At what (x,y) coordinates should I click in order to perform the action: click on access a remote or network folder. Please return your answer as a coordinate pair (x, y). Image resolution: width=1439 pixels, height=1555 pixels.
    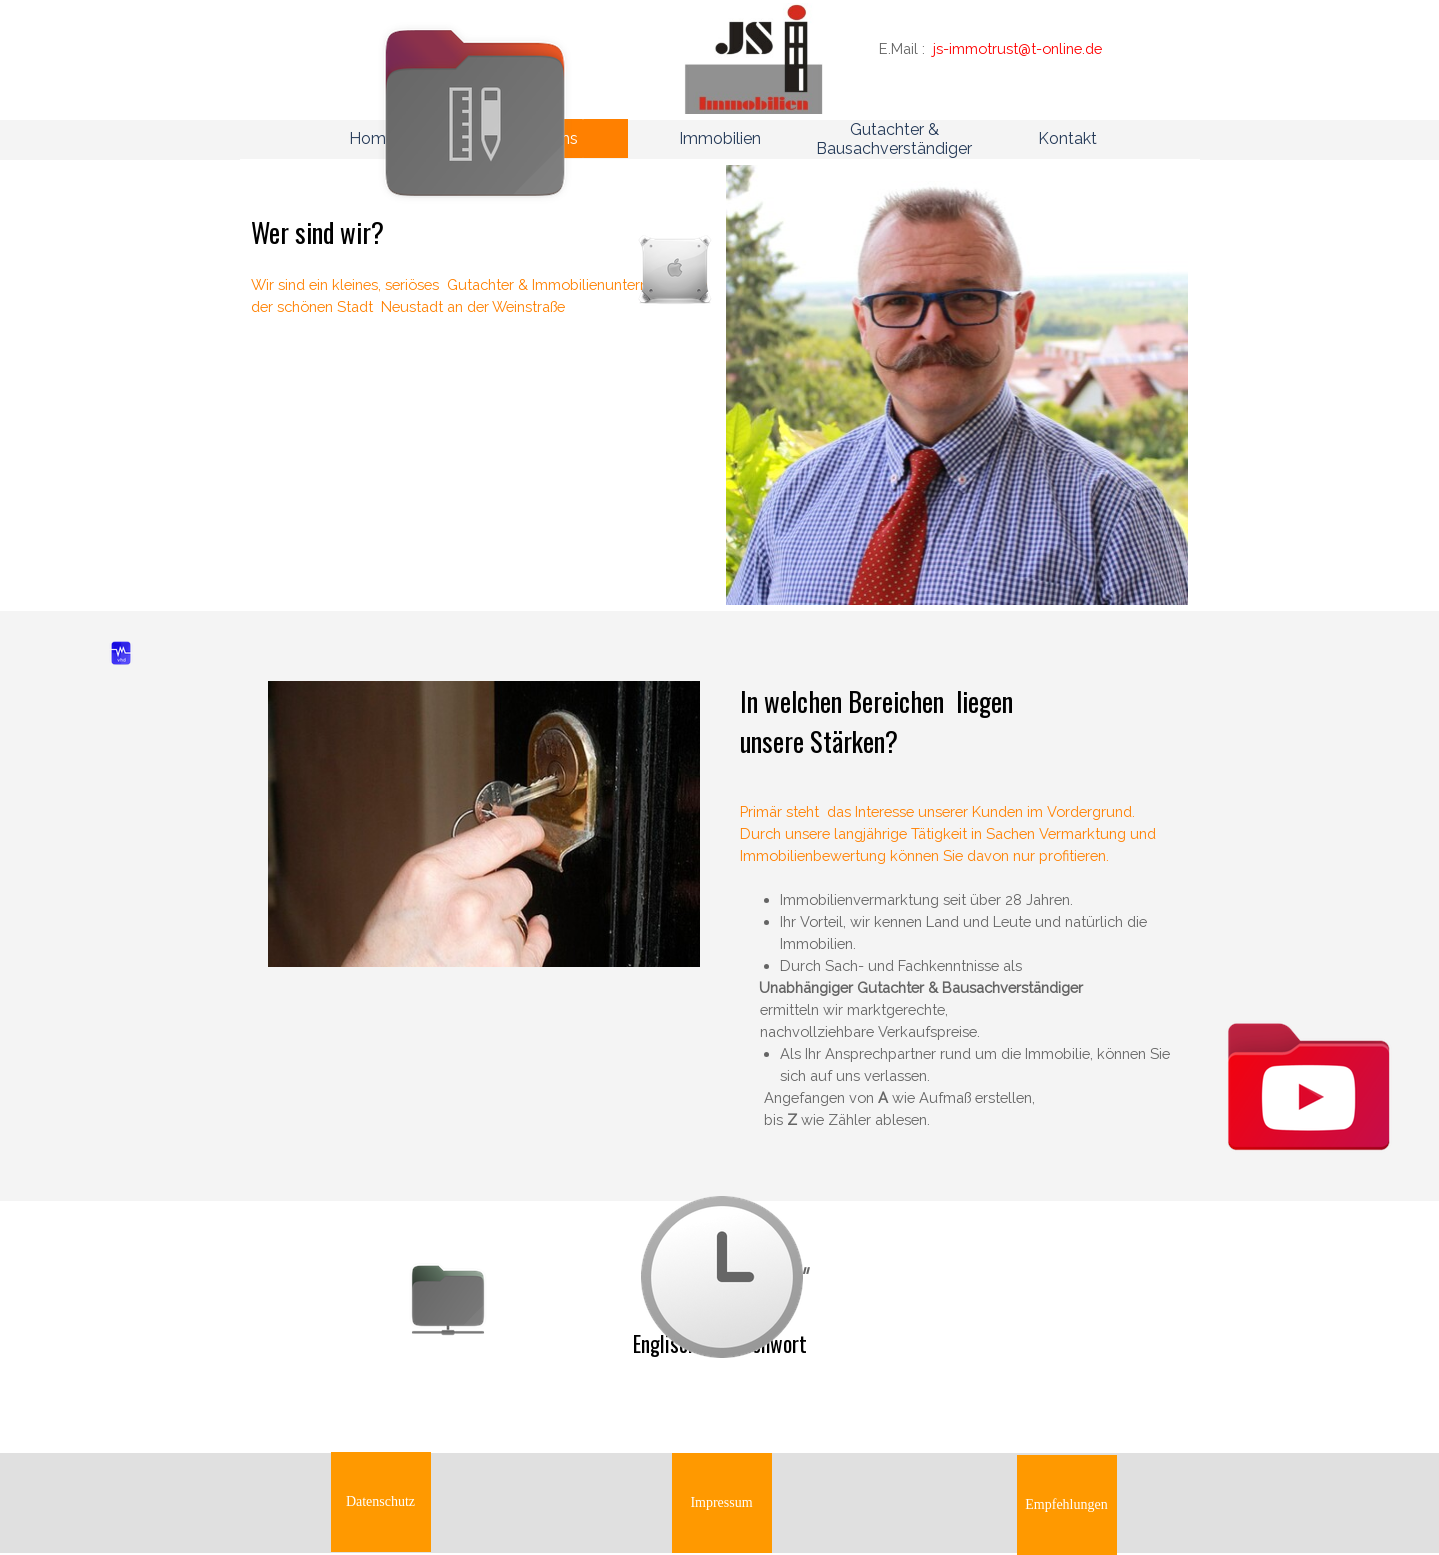
    Looking at the image, I should click on (448, 1299).